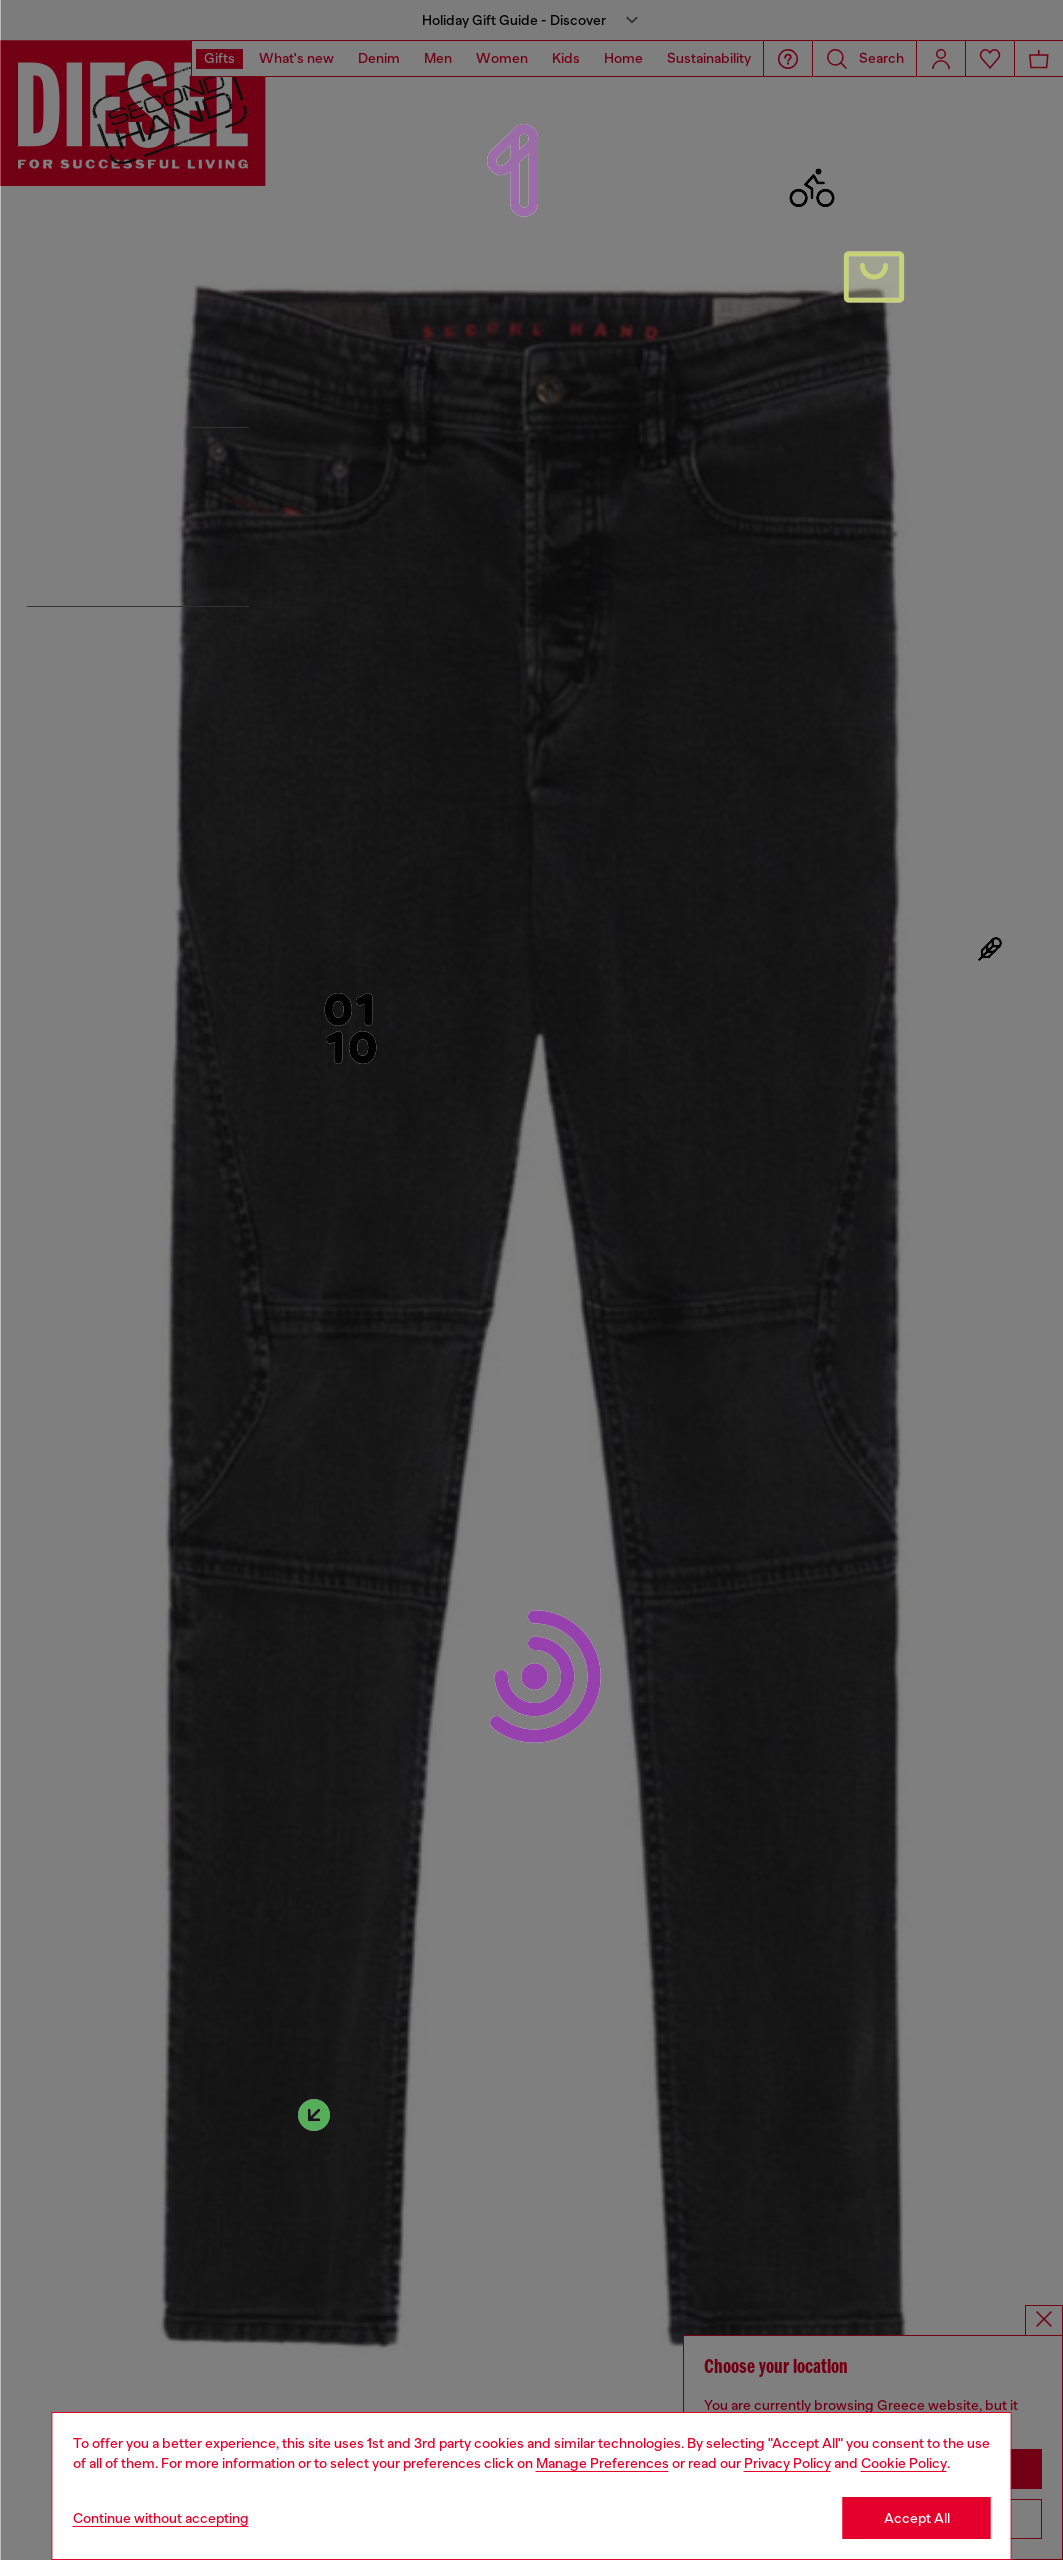 Image resolution: width=1063 pixels, height=2560 pixels. What do you see at coordinates (534, 1676) in the screenshot?
I see `view circular chart or arc graph data` at bounding box center [534, 1676].